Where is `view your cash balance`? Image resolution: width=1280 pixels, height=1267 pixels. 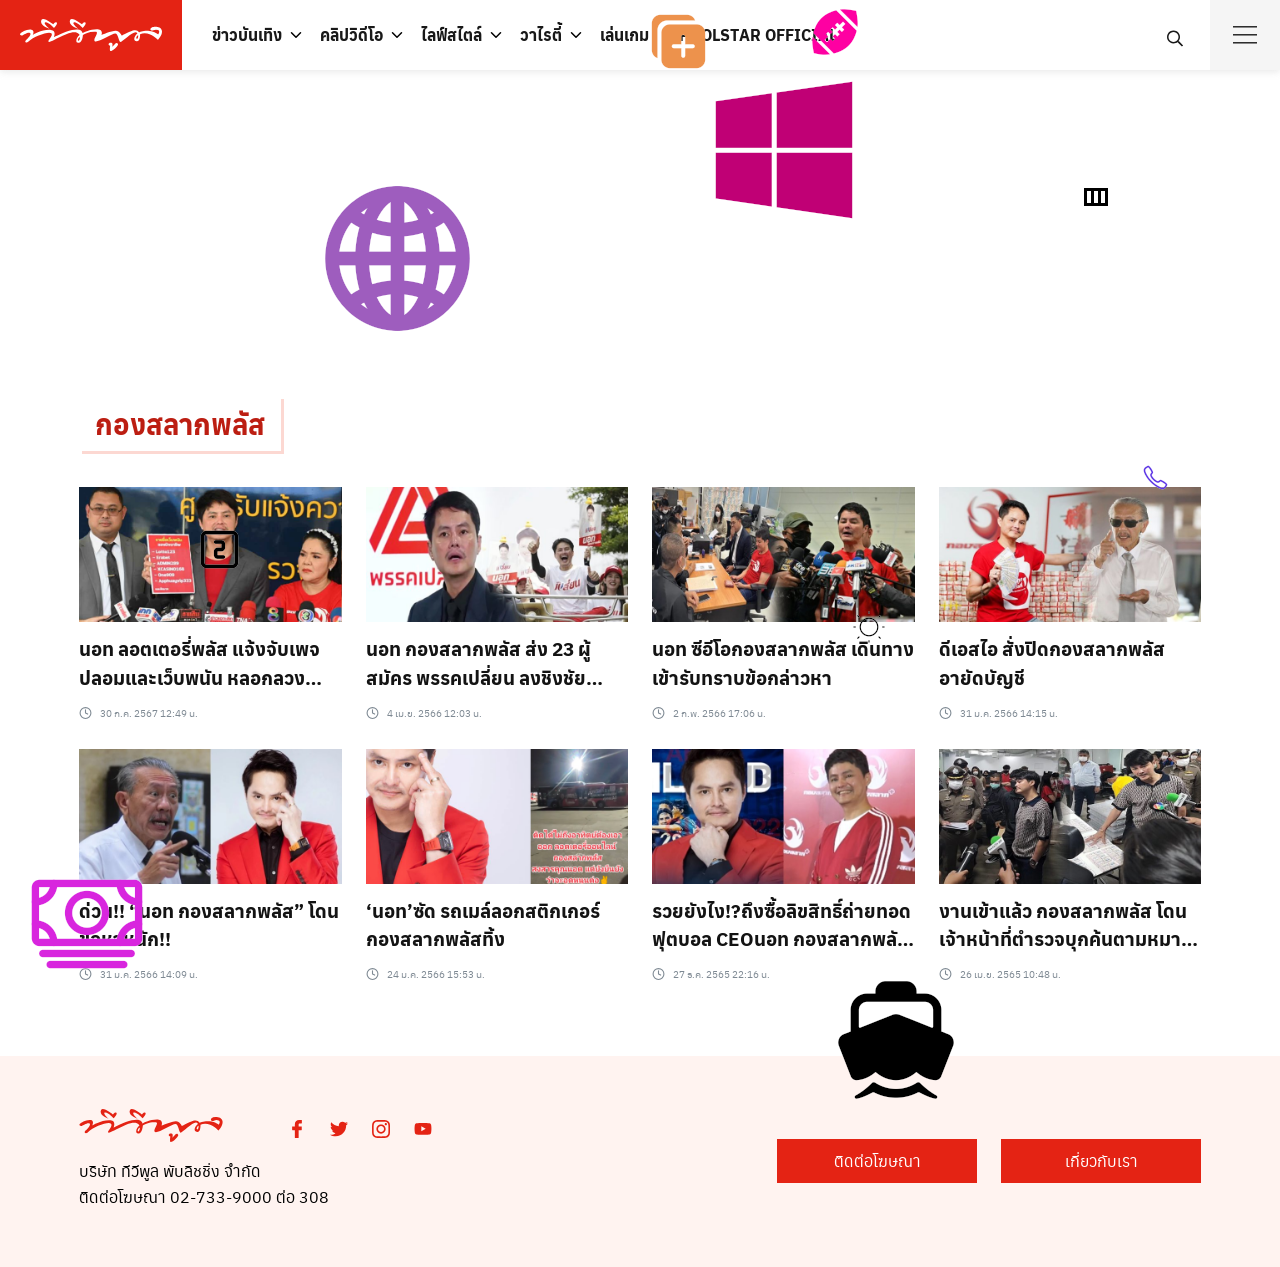 view your cash balance is located at coordinates (87, 924).